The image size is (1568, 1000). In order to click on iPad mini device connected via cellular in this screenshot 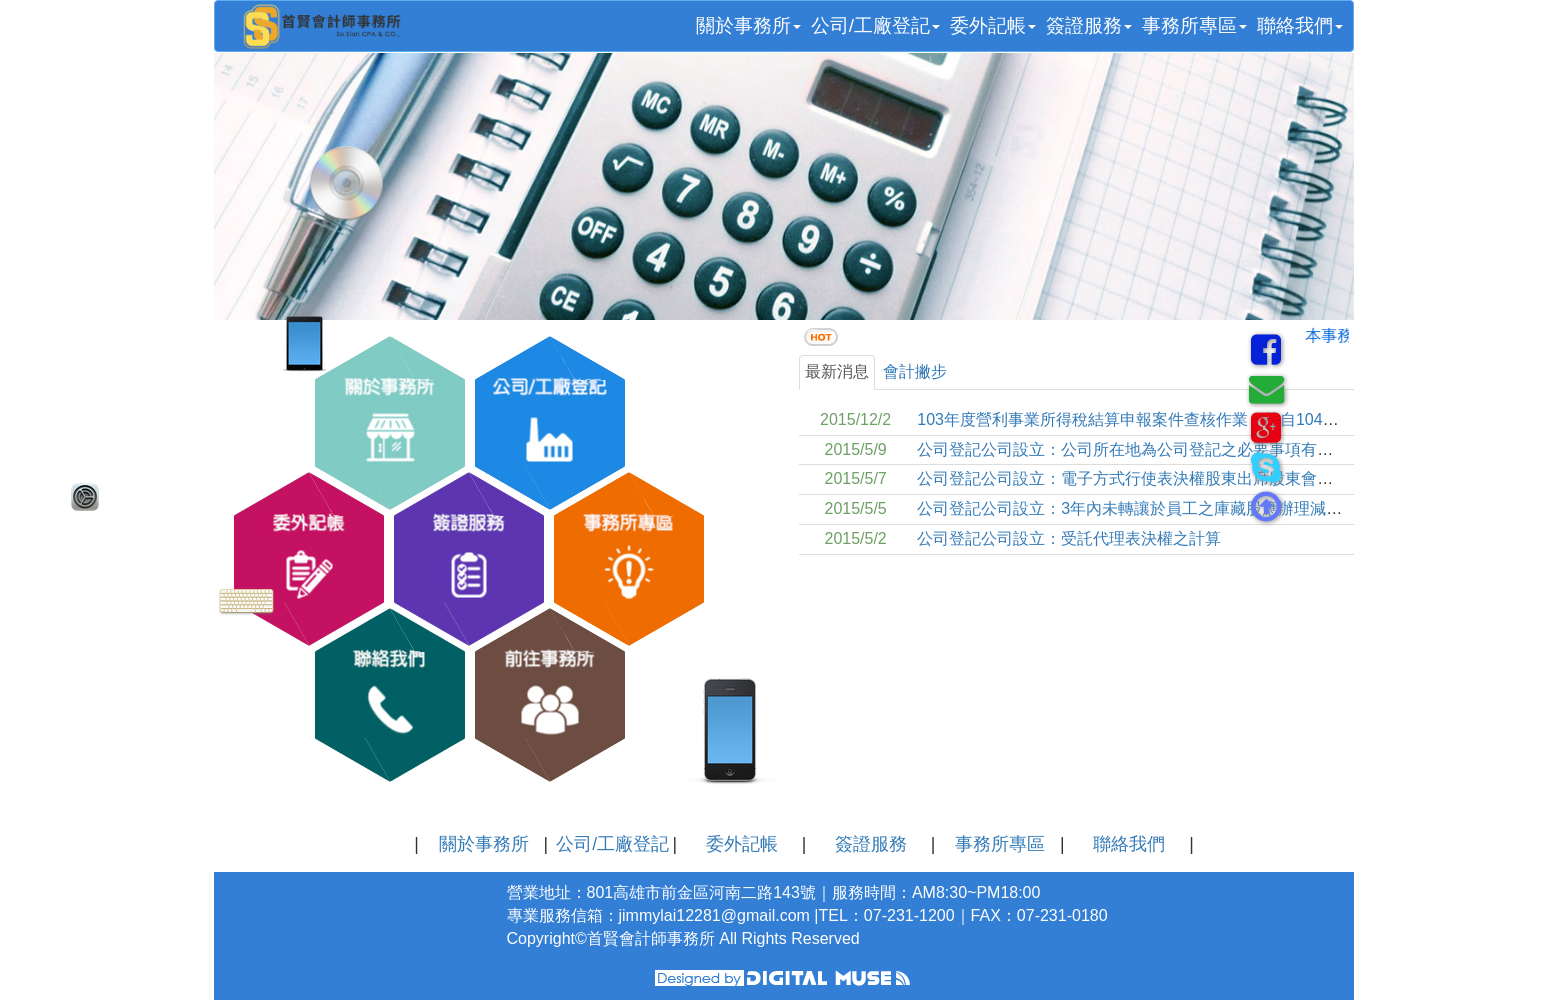, I will do `click(304, 338)`.